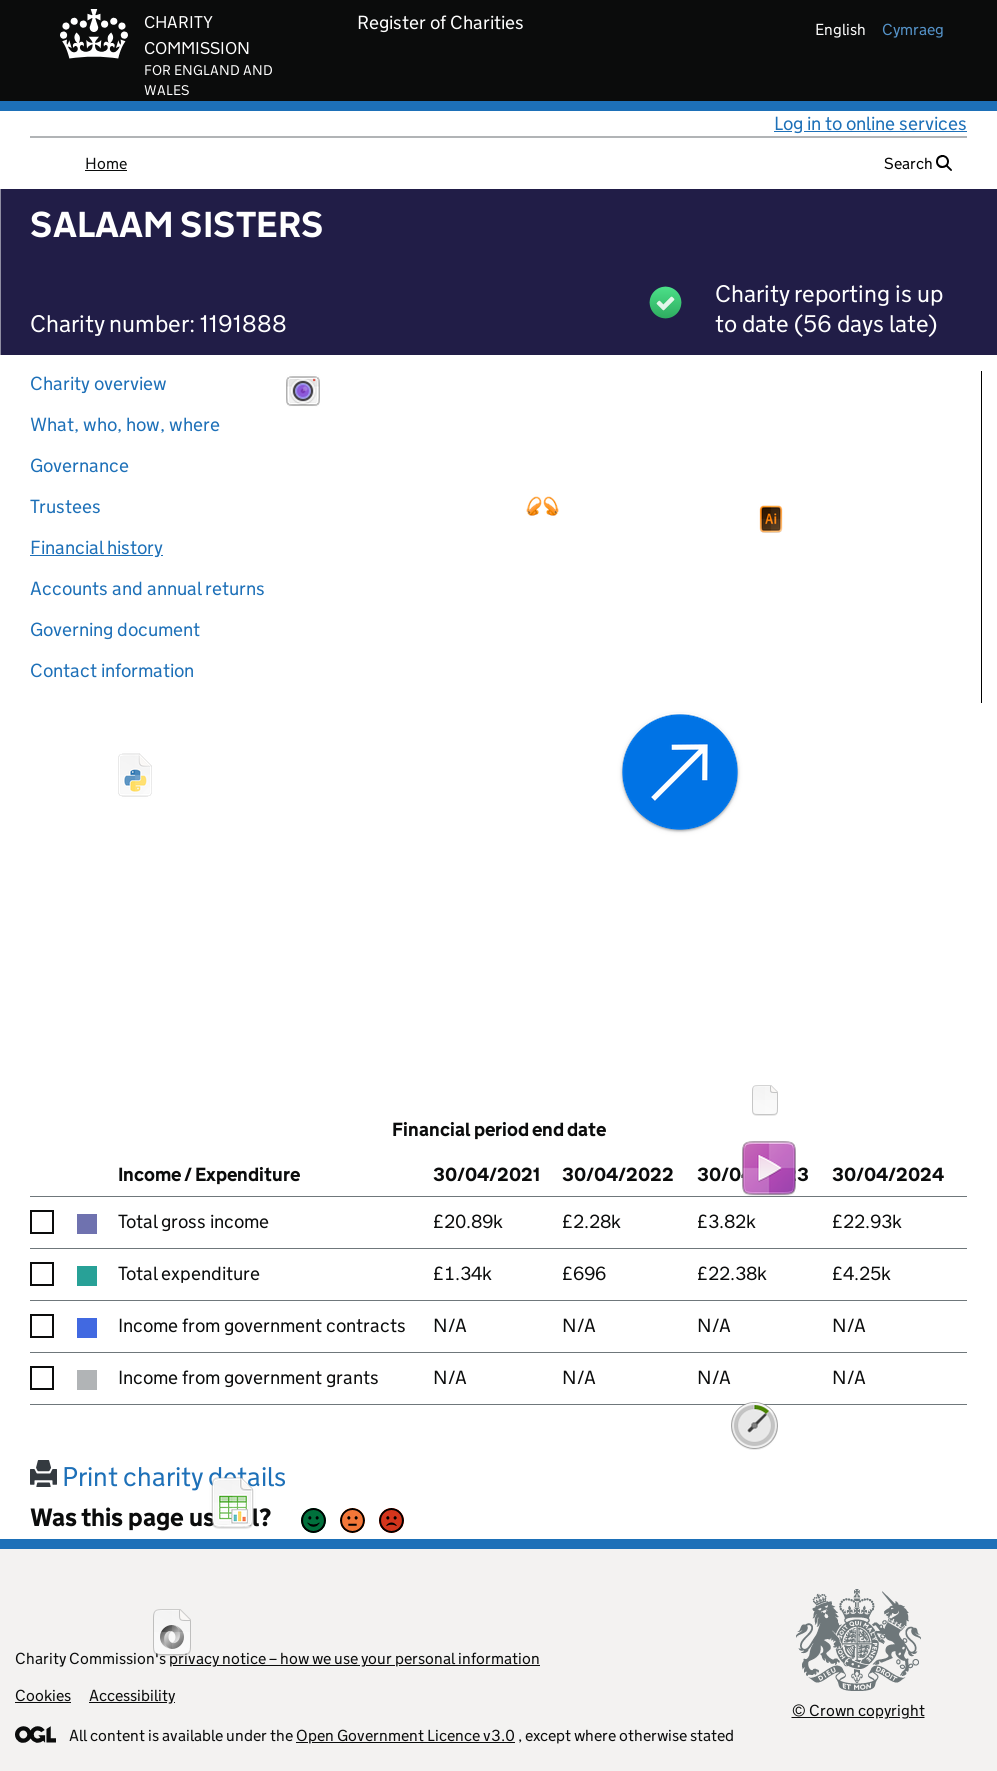  I want to click on access media codec settings, so click(769, 1168).